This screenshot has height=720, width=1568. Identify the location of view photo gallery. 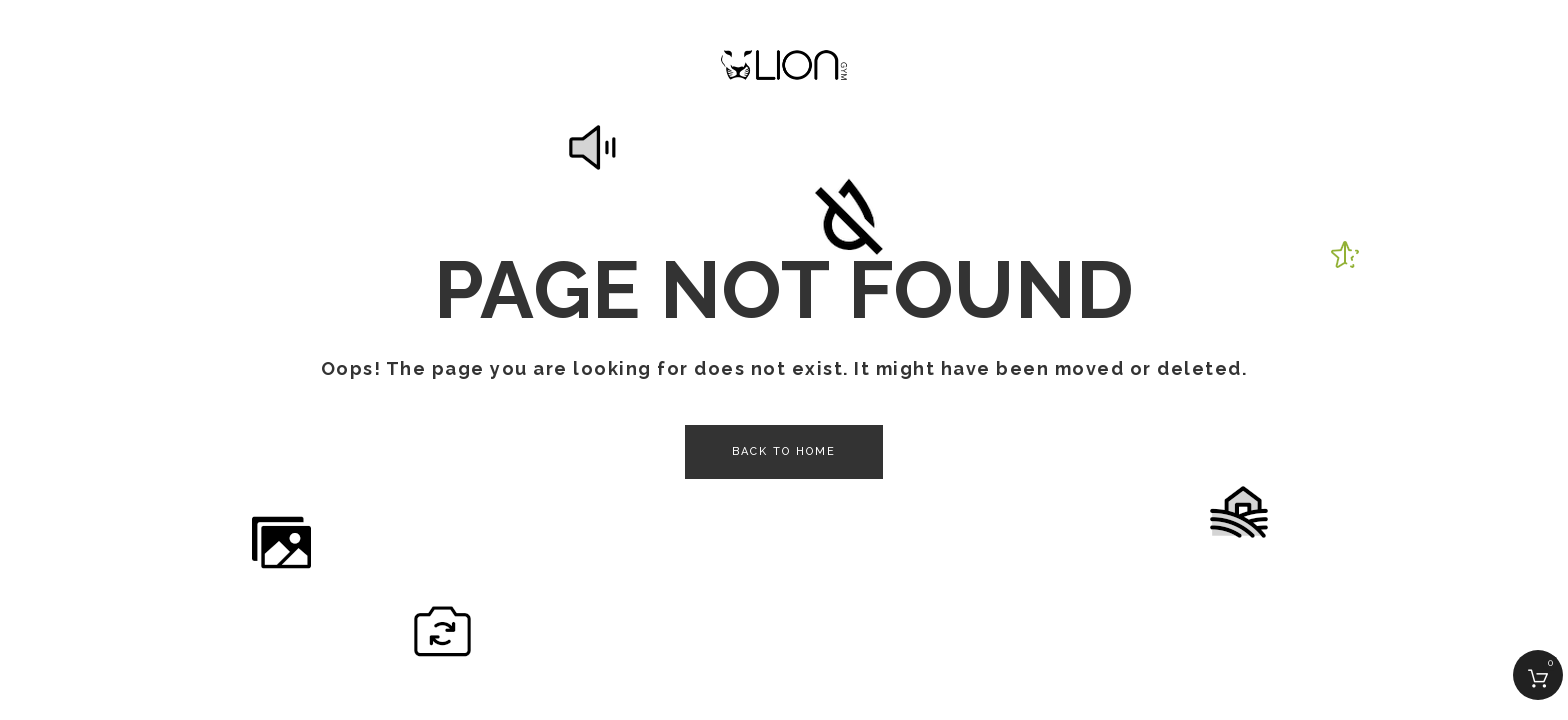
(281, 542).